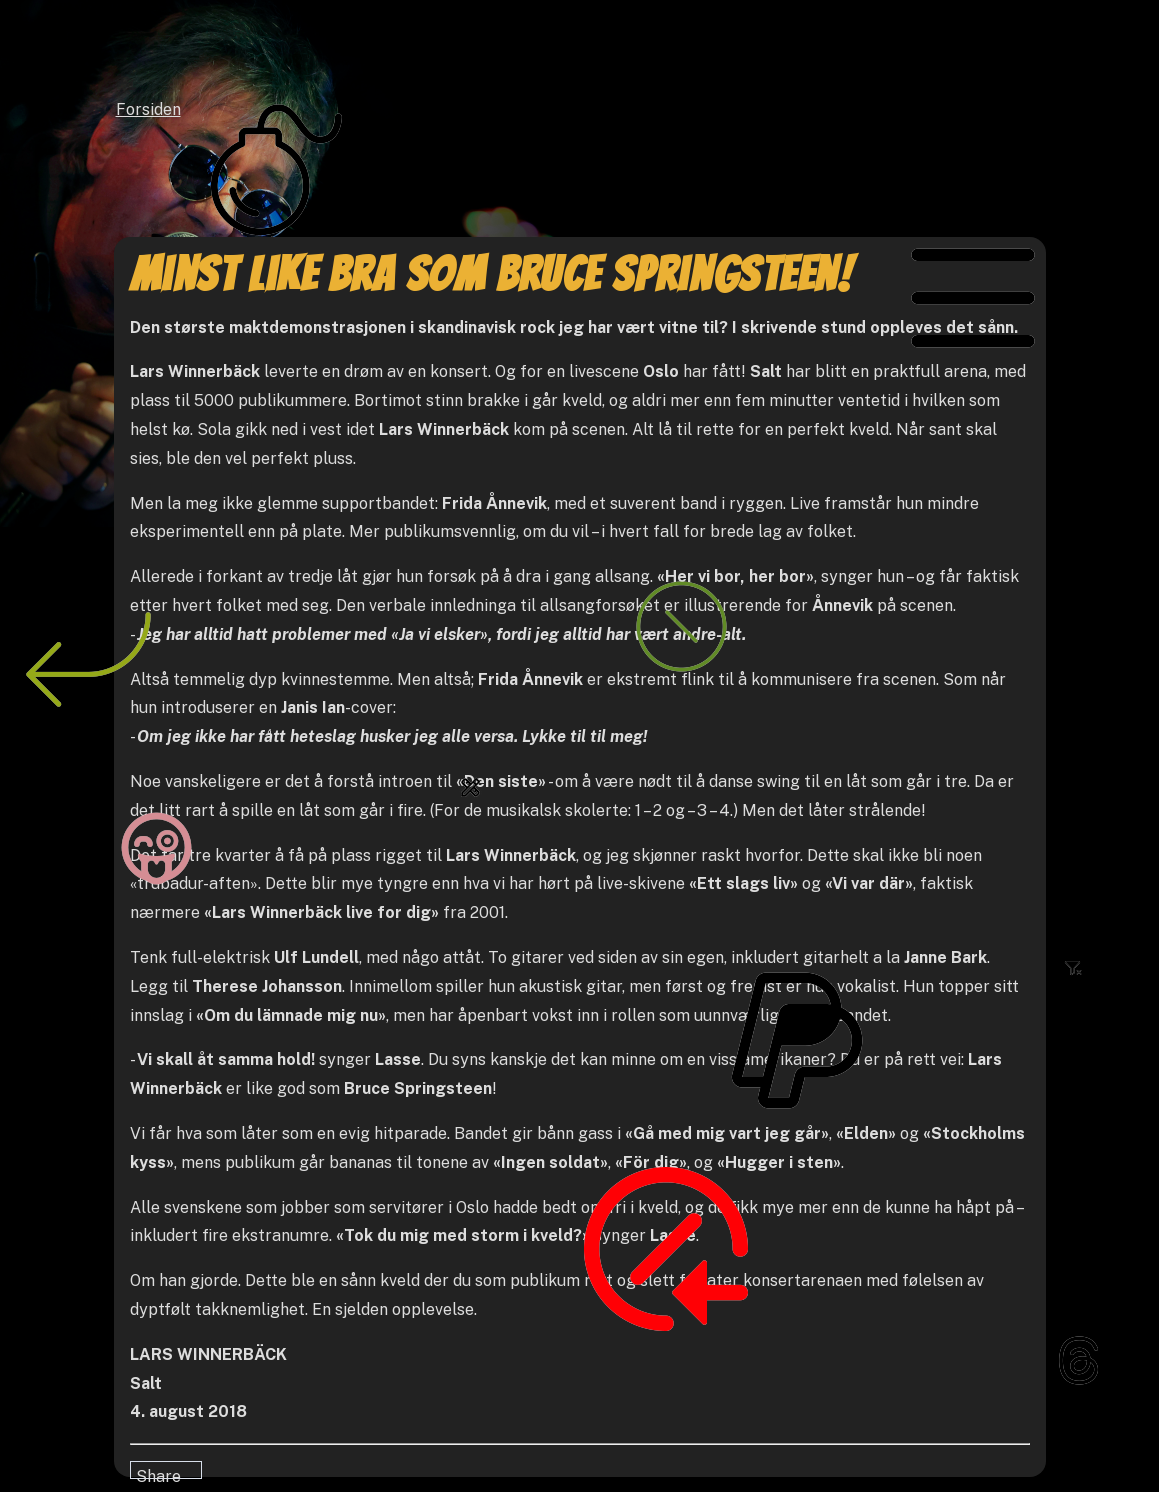 This screenshot has height=1492, width=1159. I want to click on indicates a linked issue was closed as not planned, so click(666, 1249).